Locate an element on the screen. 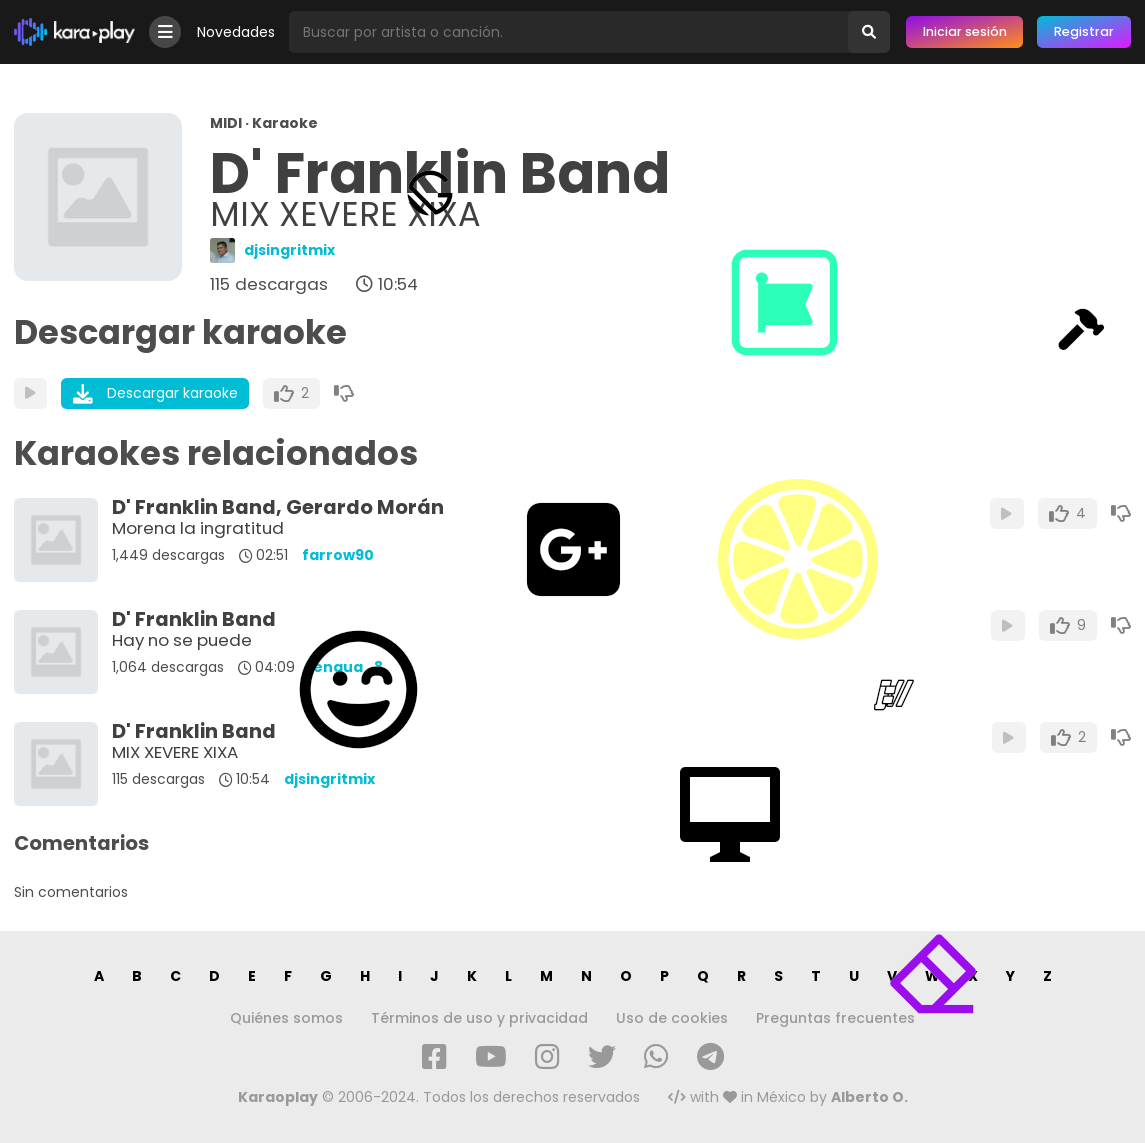  erase or delete selected content is located at coordinates (935, 975).